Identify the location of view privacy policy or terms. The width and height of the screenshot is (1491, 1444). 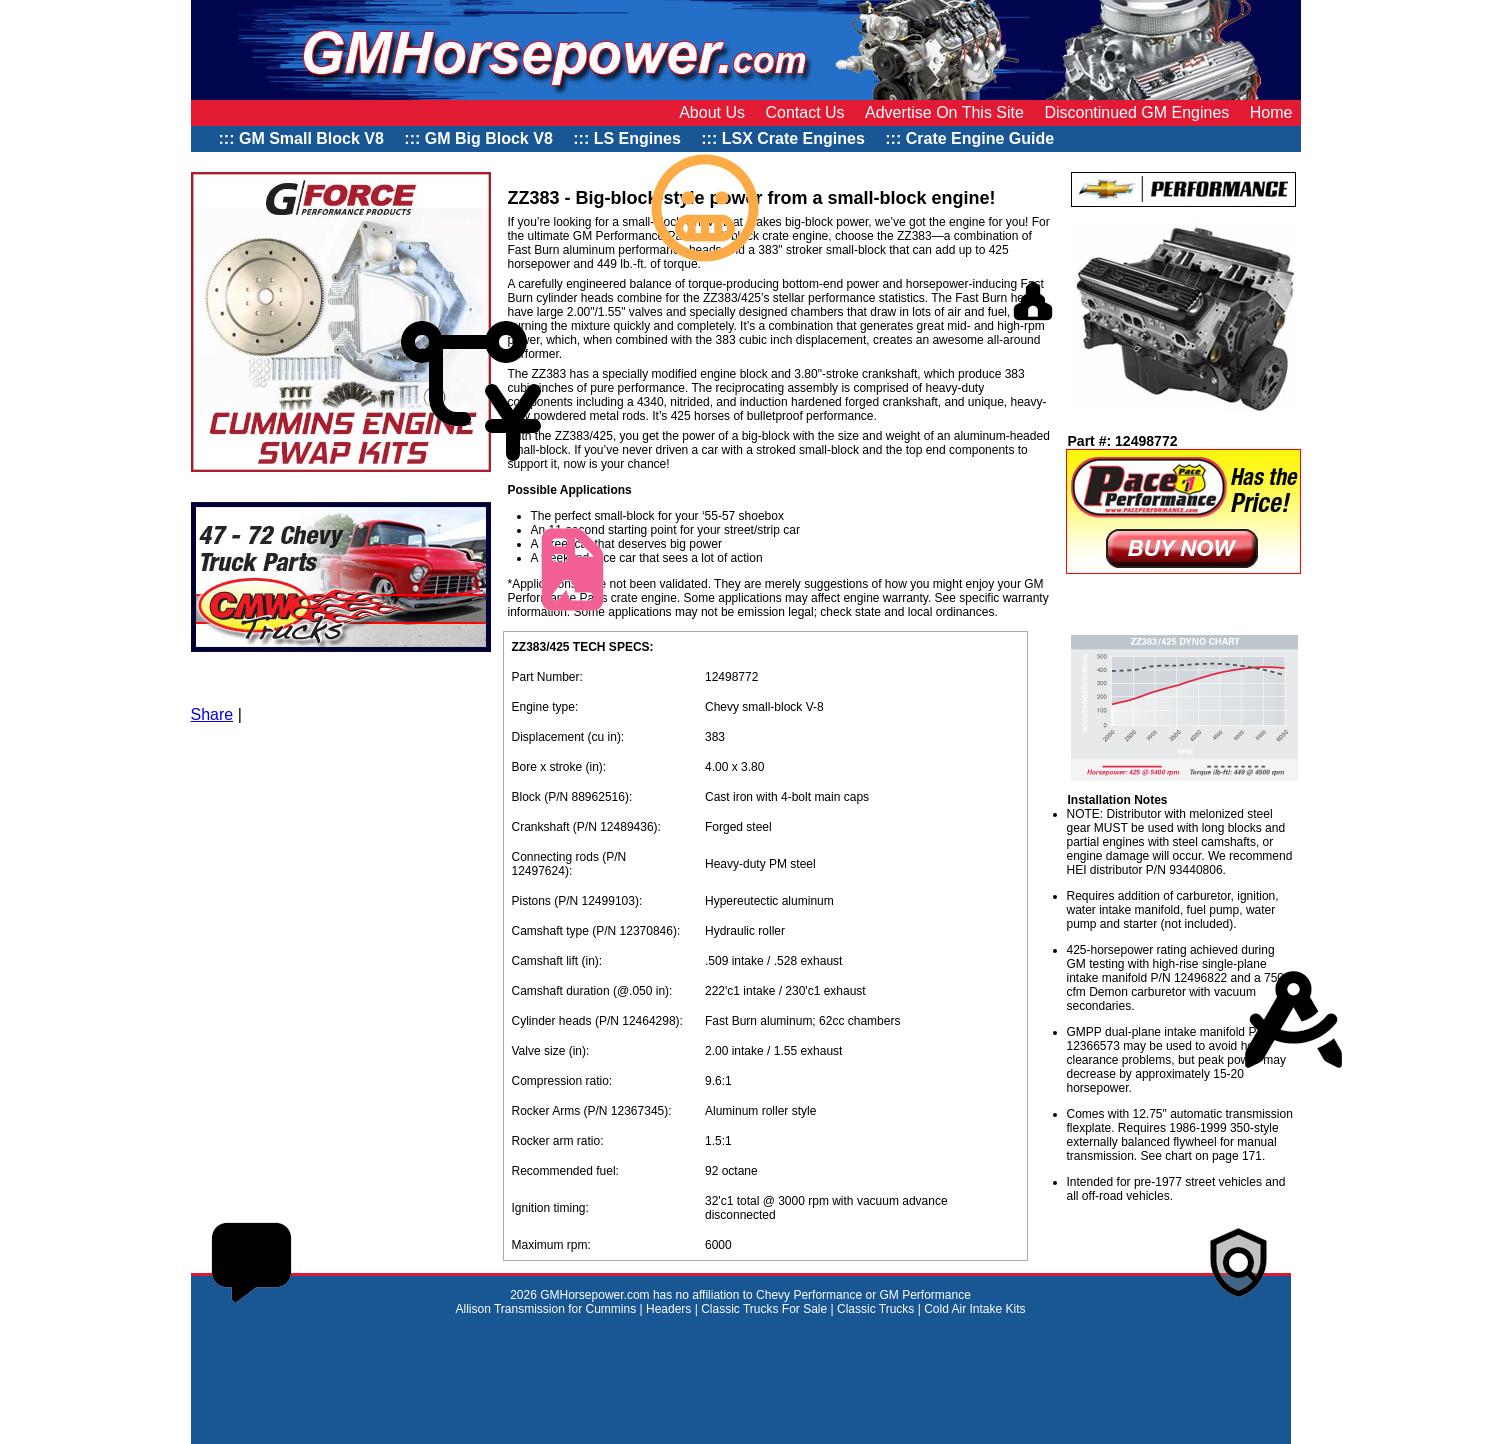
(1238, 1262).